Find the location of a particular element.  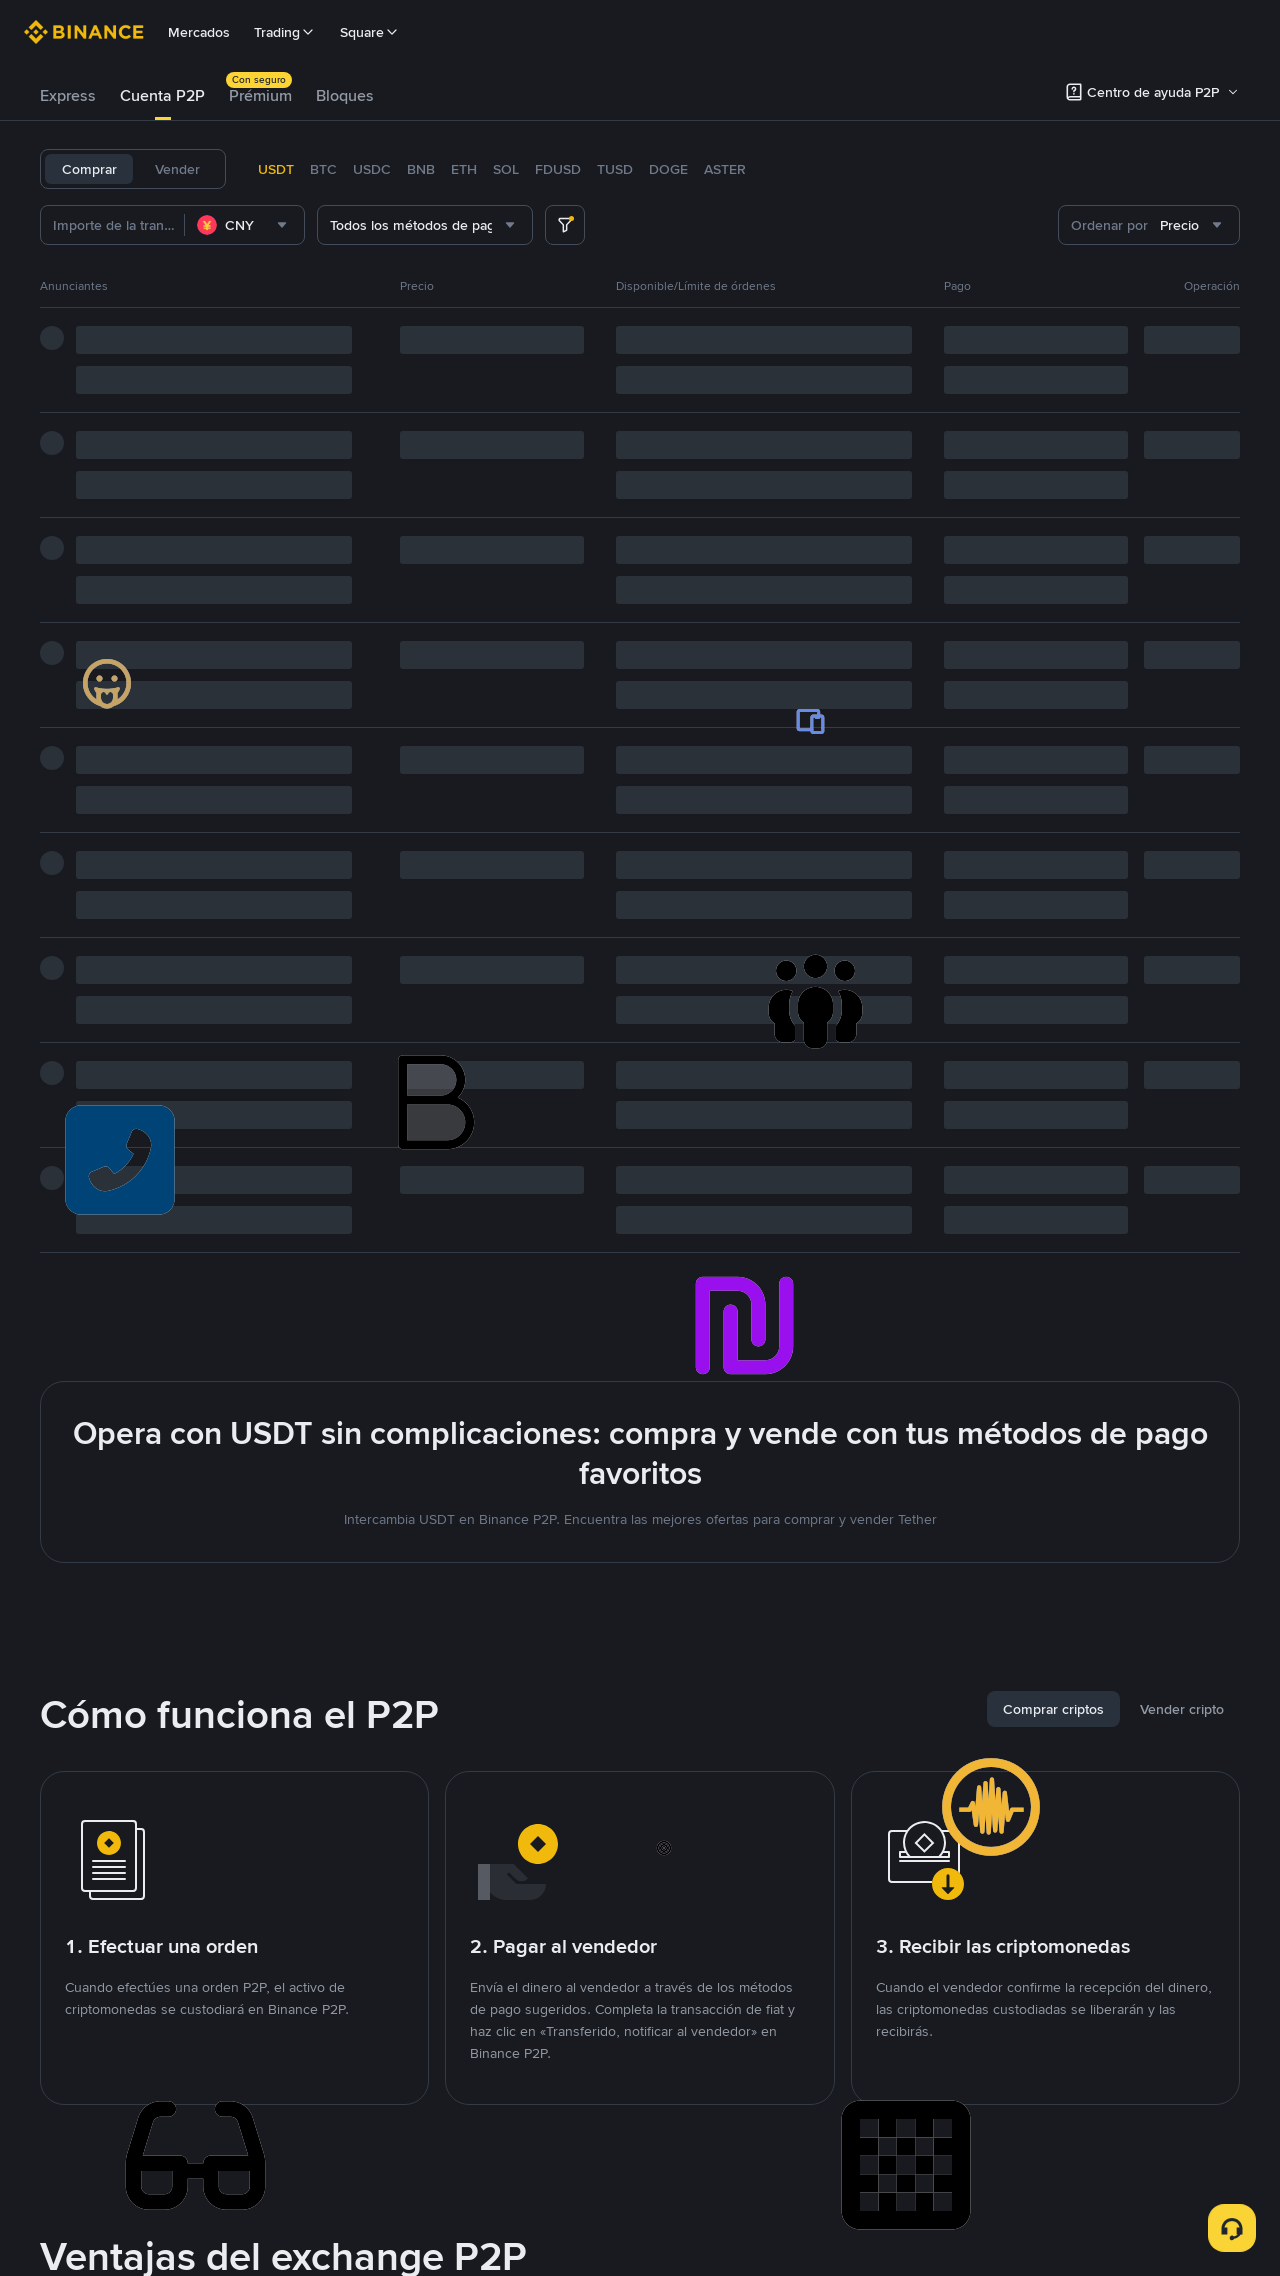

make or receive a phone call is located at coordinates (120, 1160).